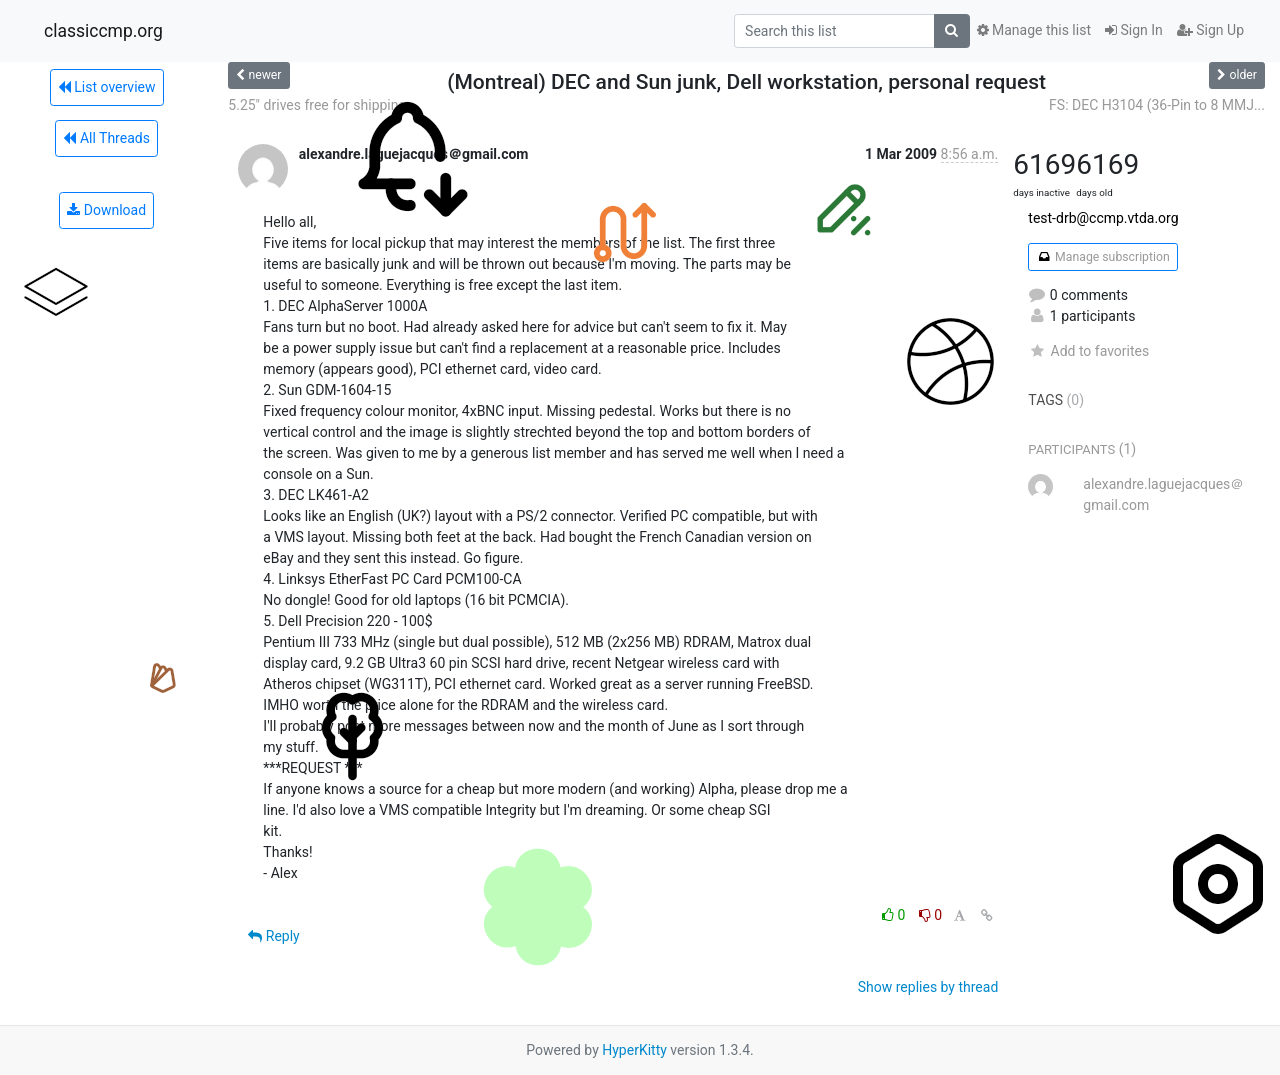  I want to click on indicates a michelin-starred restaurant or venue, so click(539, 907).